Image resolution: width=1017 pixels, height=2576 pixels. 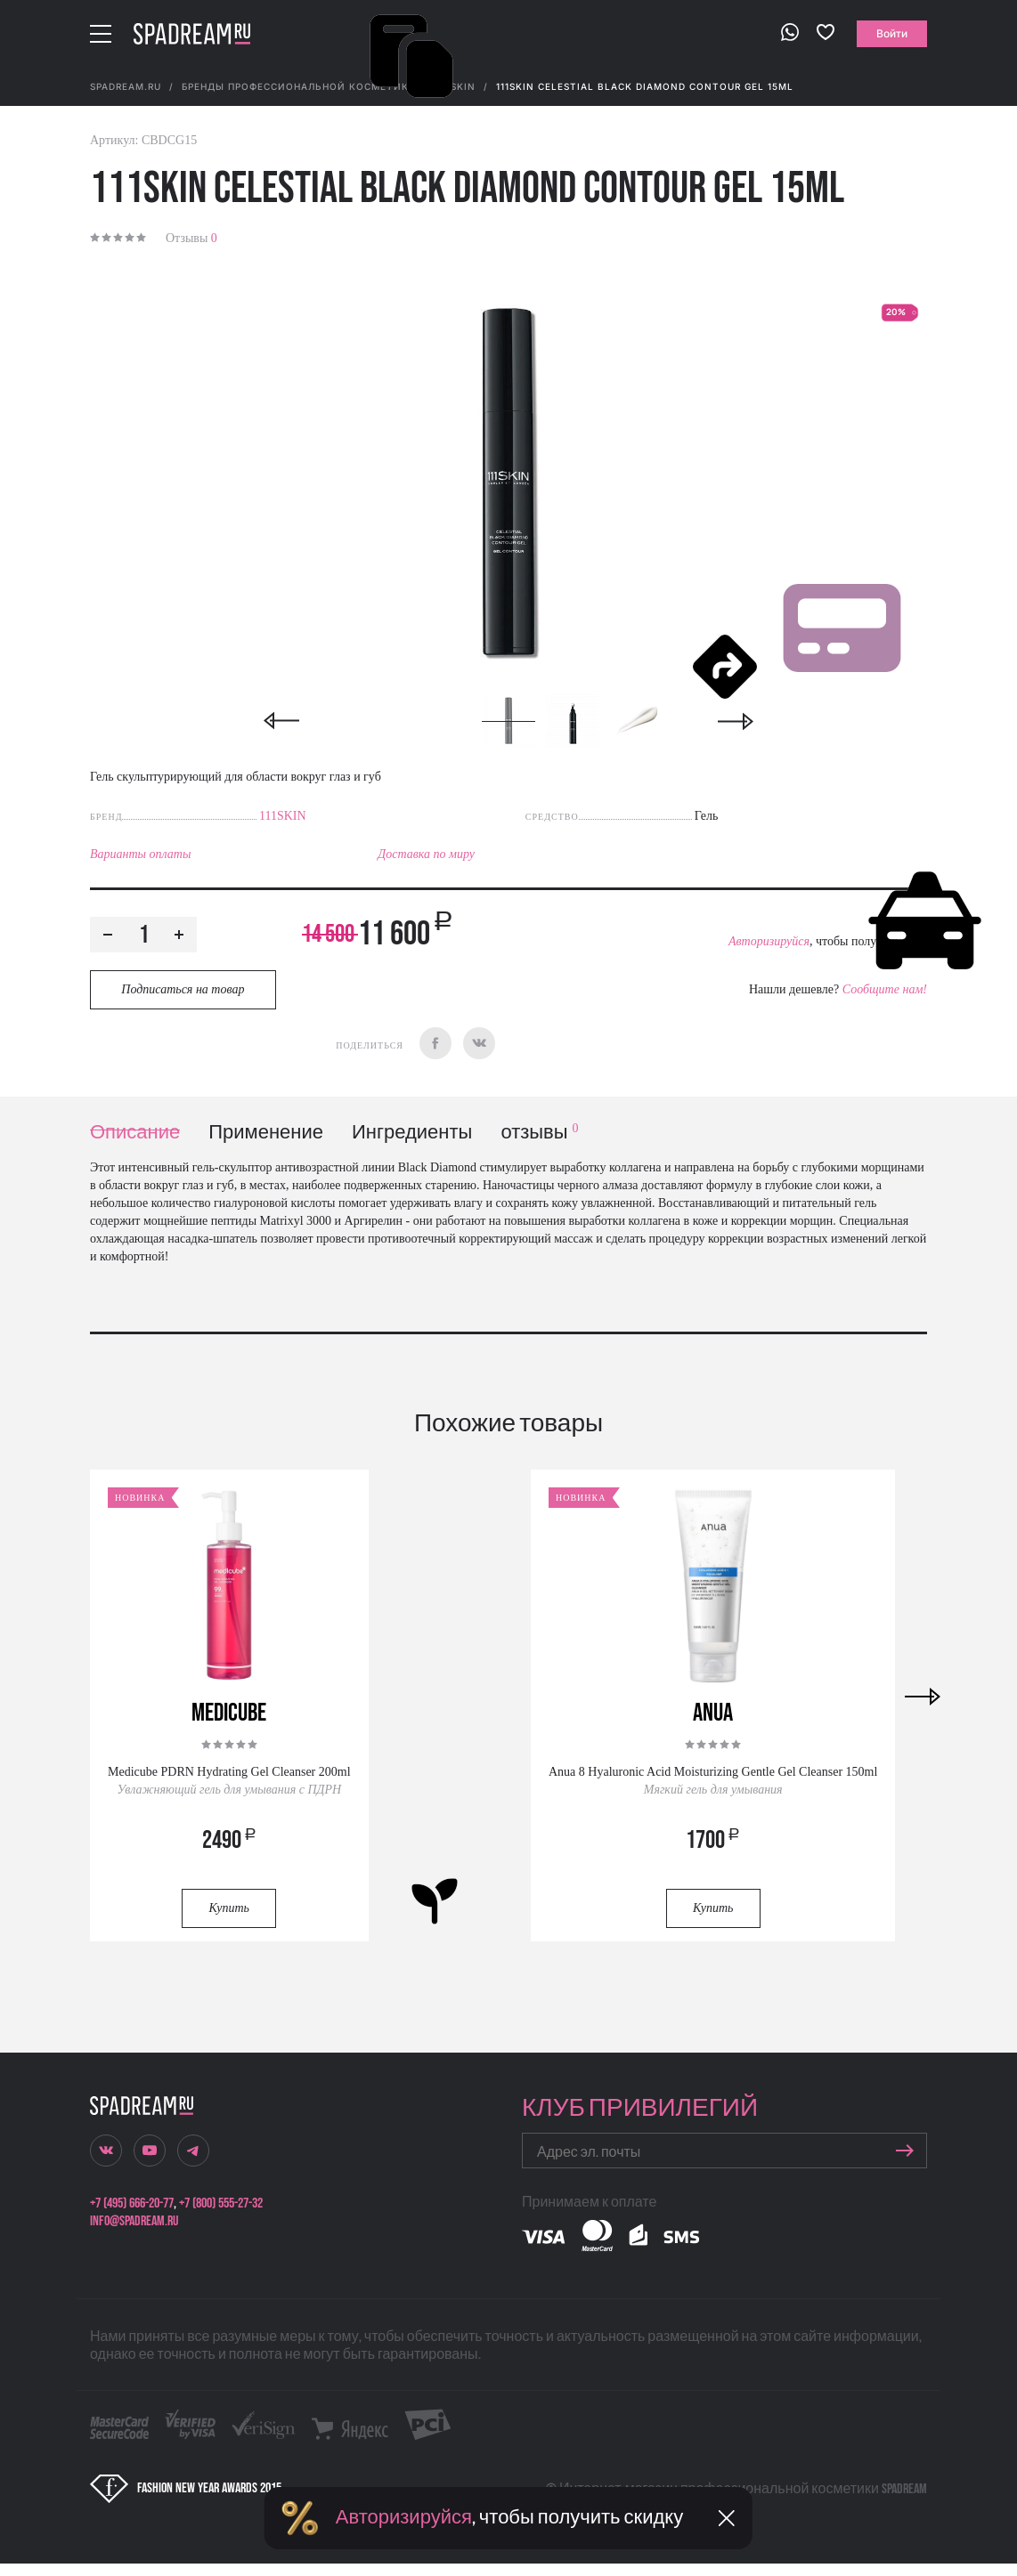 What do you see at coordinates (411, 56) in the screenshot?
I see `paste copied content from clipboard` at bounding box center [411, 56].